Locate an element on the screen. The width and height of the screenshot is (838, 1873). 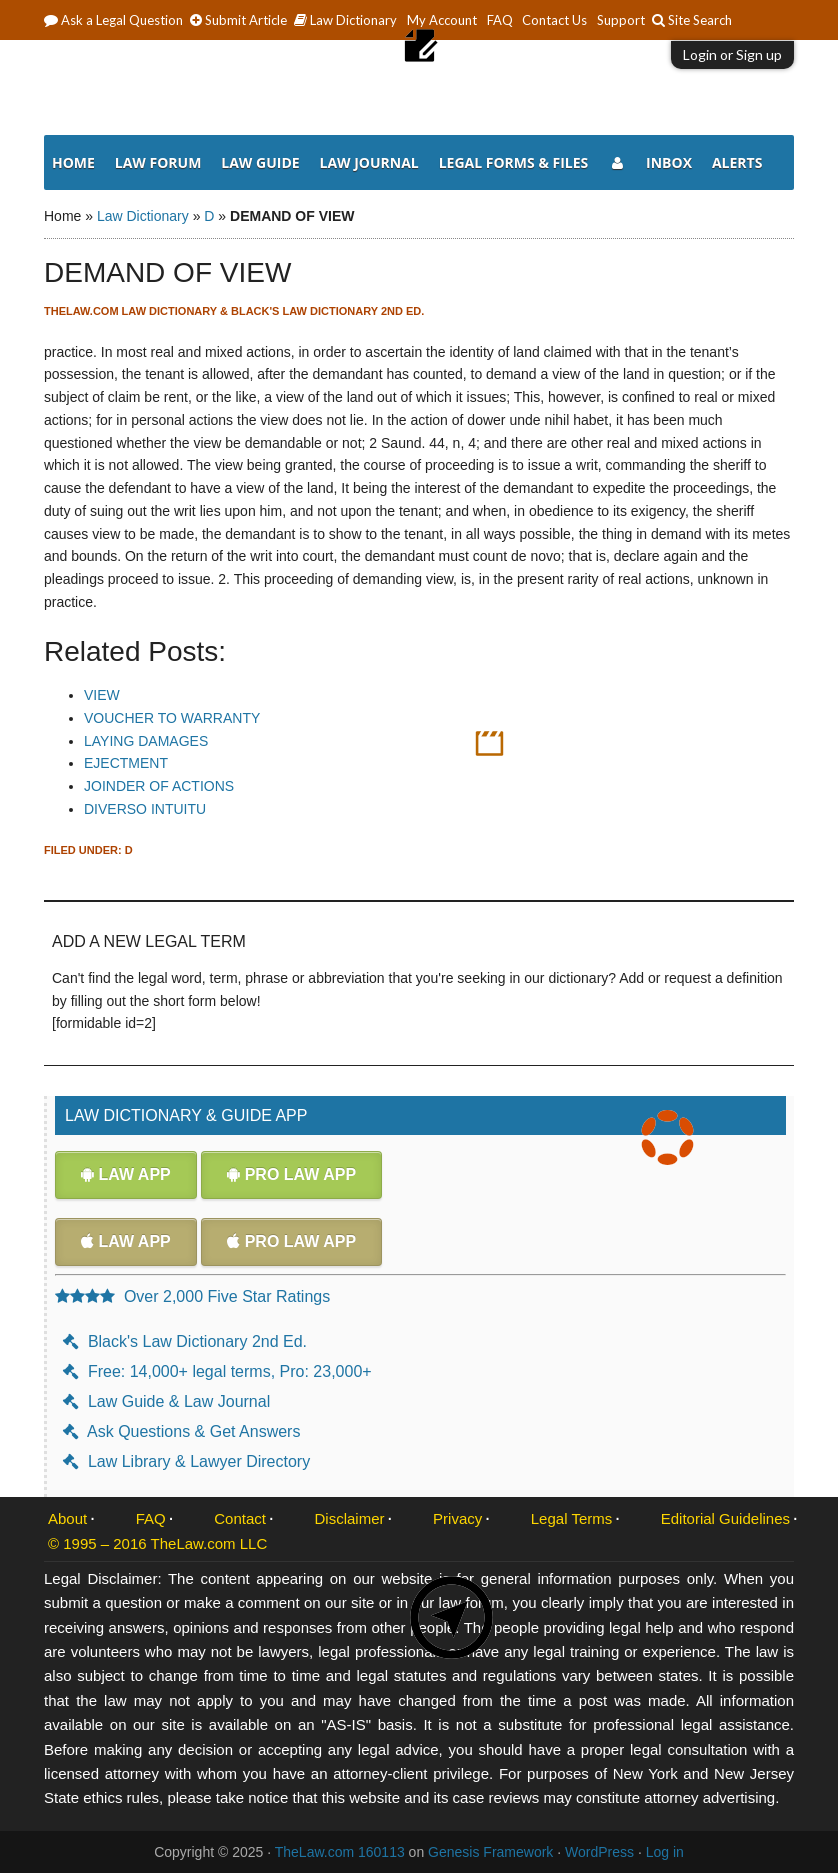
access video or film editing tools is located at coordinates (489, 743).